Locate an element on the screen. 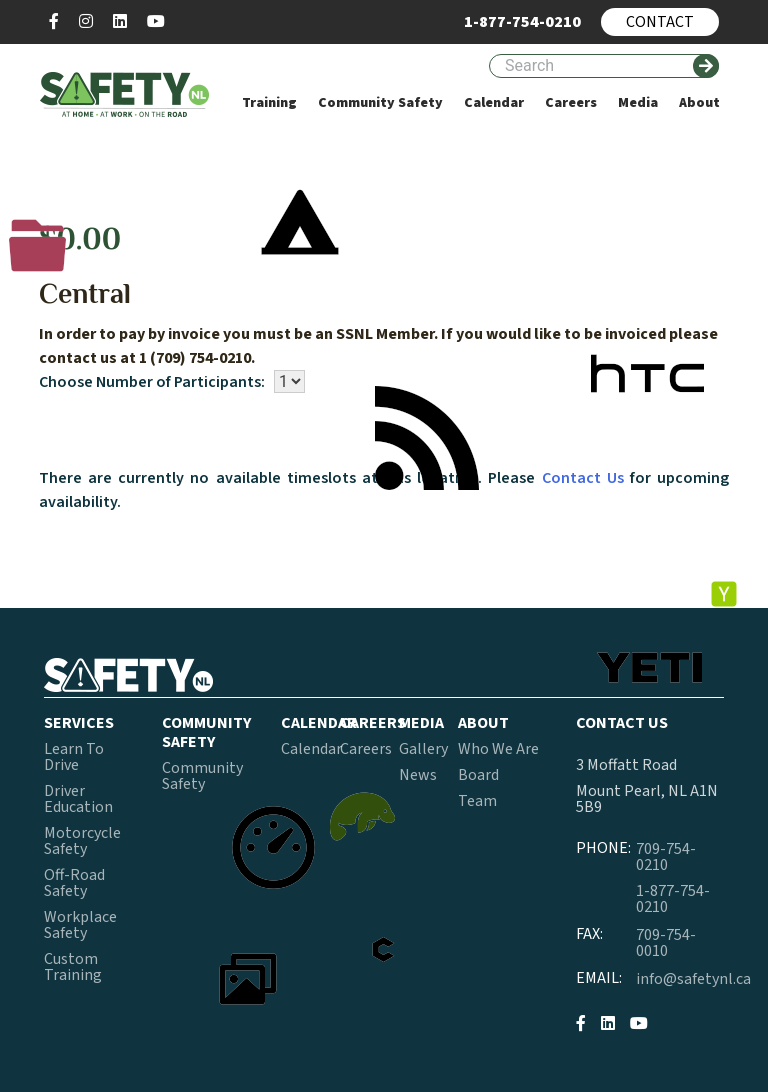  open hacker news is located at coordinates (724, 594).